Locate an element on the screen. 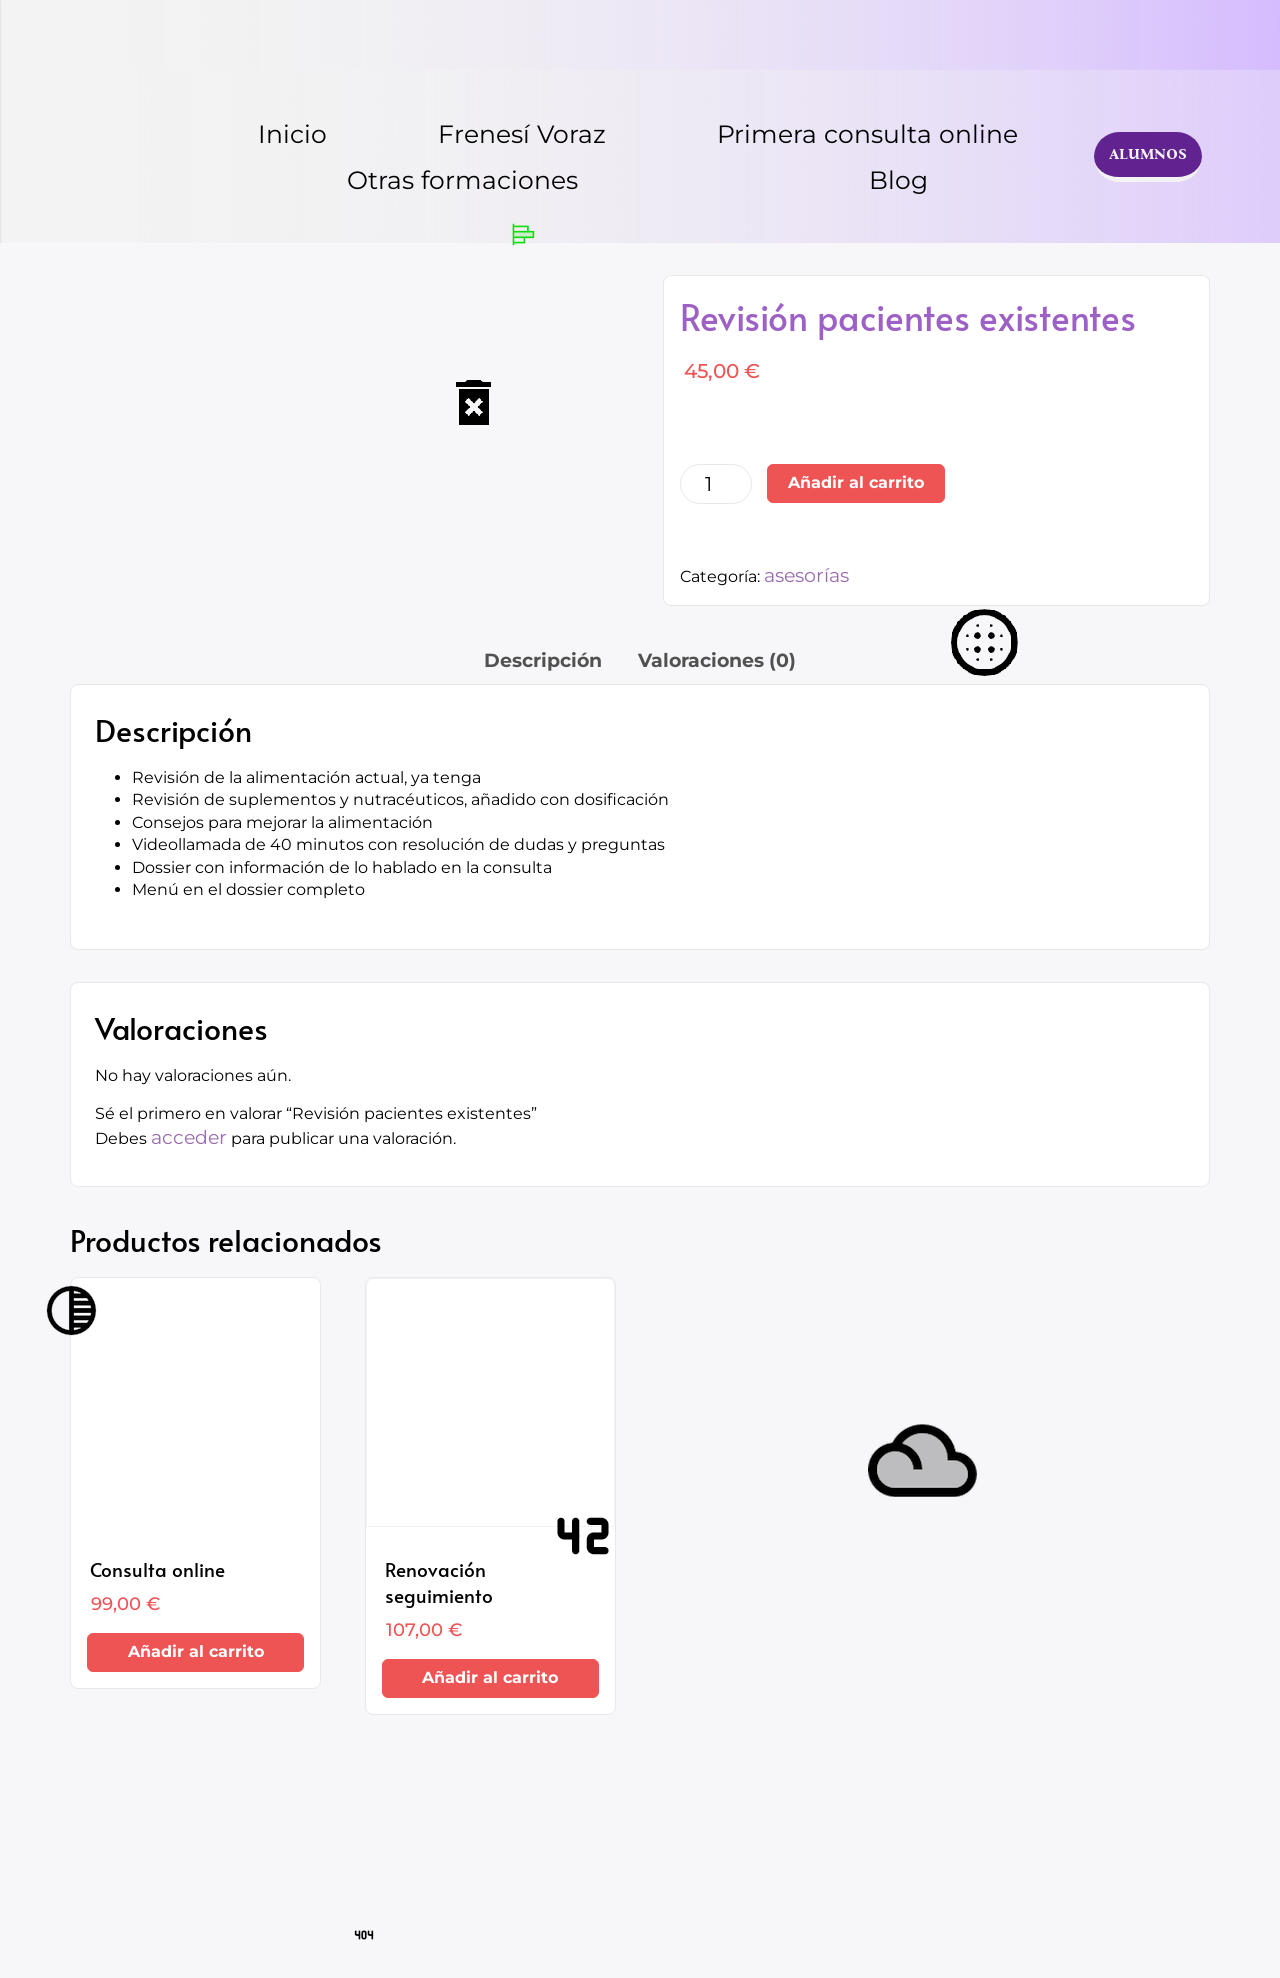 This screenshot has height=1978, width=1280. view horizontal bar chart data is located at coordinates (522, 234).